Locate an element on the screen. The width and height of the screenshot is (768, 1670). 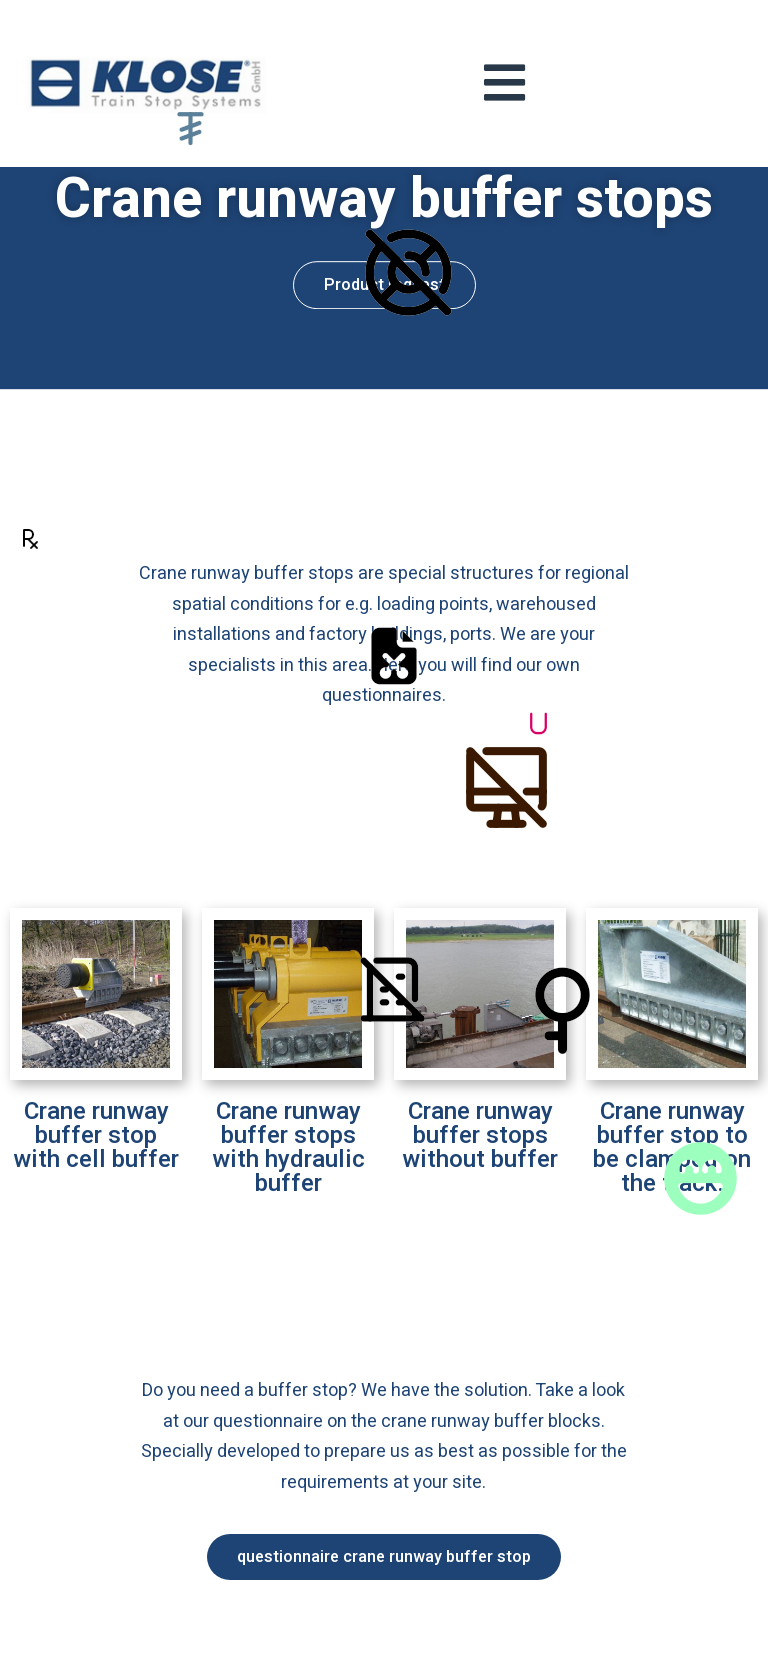
building or location unavailable is located at coordinates (392, 989).